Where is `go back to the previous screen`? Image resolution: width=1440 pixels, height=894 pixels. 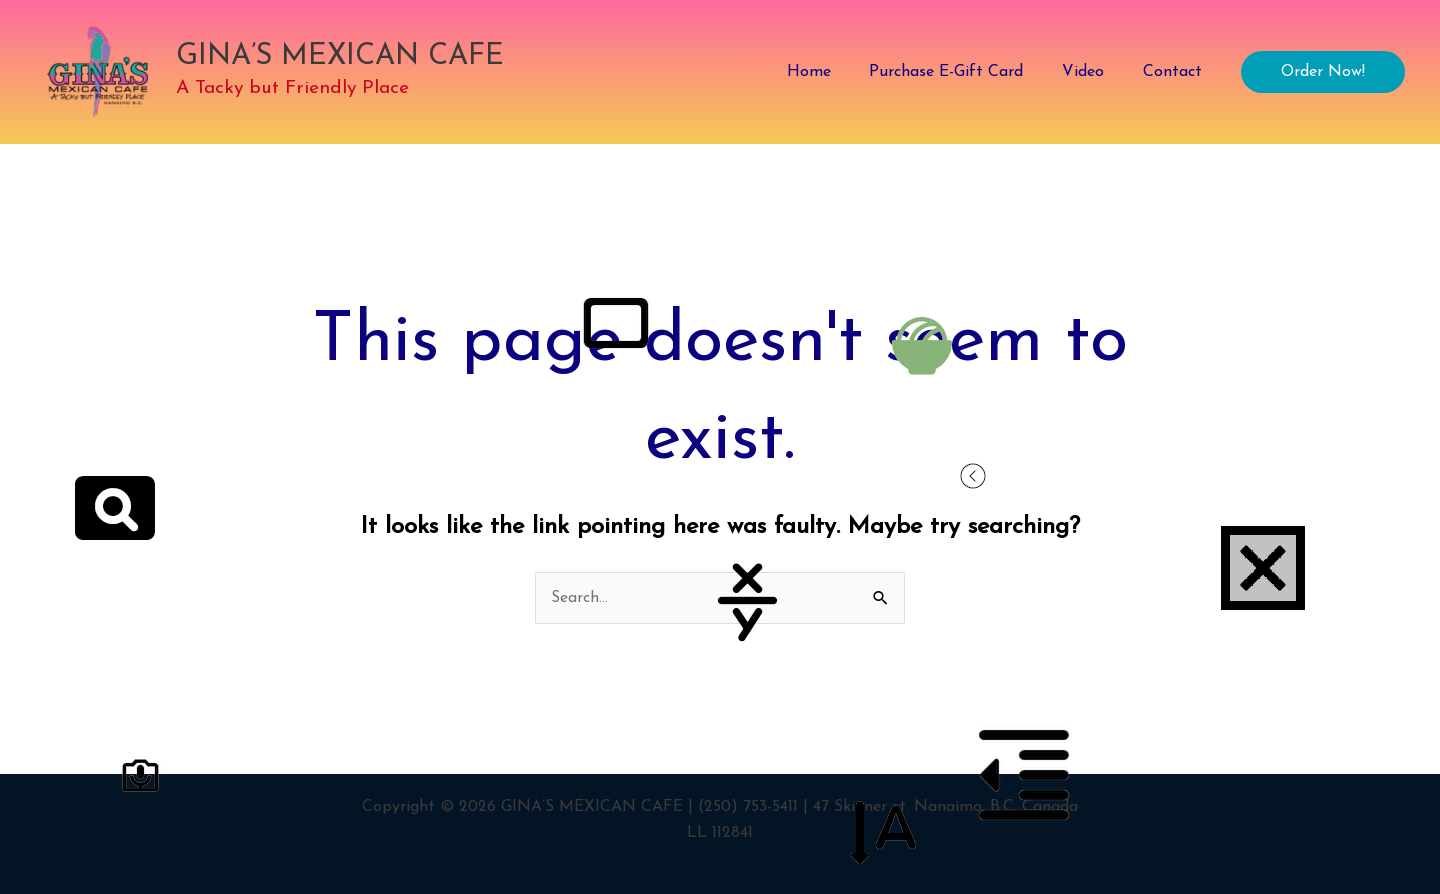
go back to the previous screen is located at coordinates (973, 476).